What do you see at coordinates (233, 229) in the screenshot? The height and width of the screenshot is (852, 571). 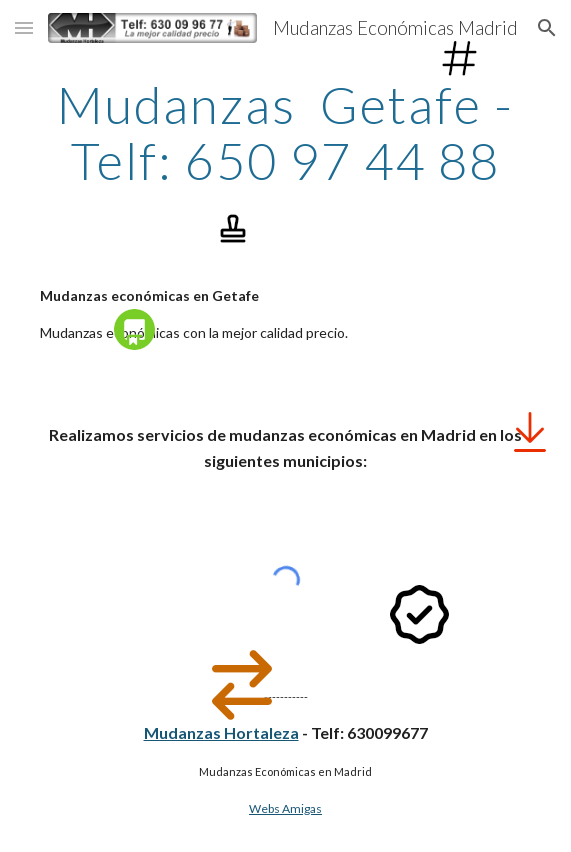 I see `apply a stamp or approval mark` at bounding box center [233, 229].